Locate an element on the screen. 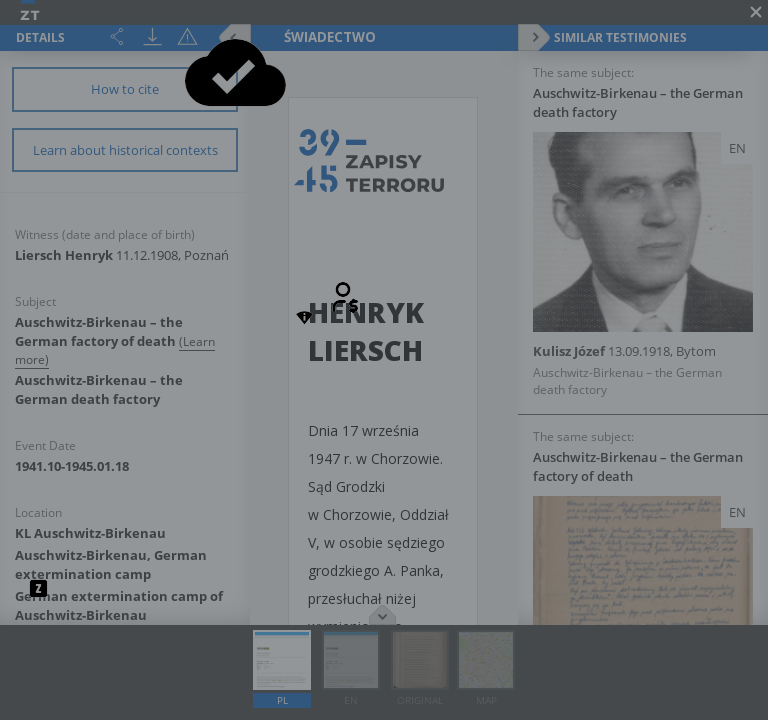 This screenshot has height=720, width=768. file successfully synced to cloud is located at coordinates (235, 72).